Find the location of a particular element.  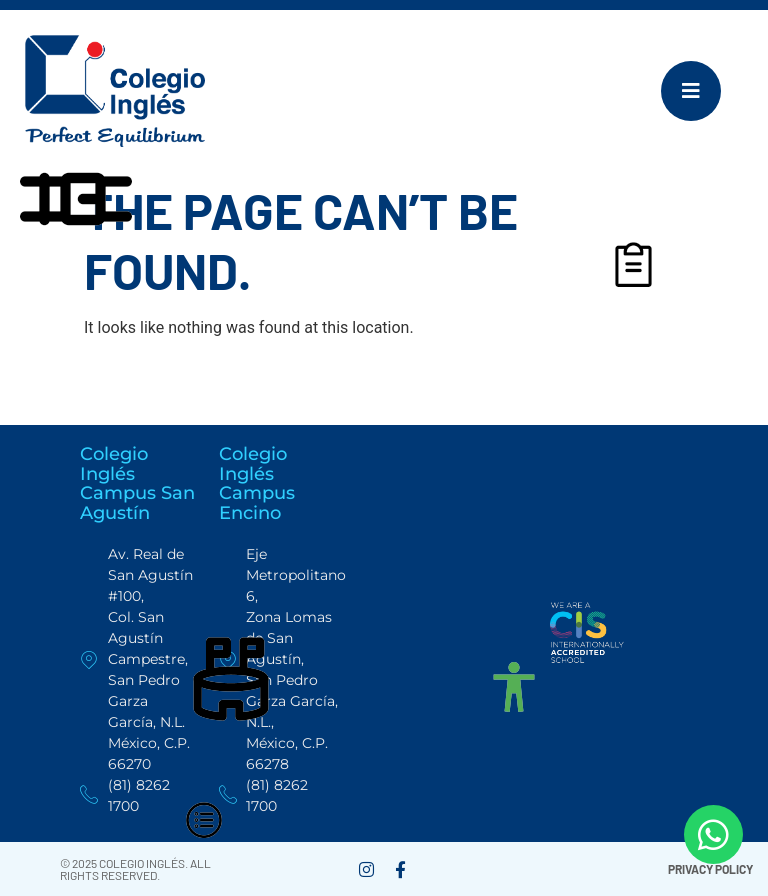

view list or menu options is located at coordinates (204, 820).